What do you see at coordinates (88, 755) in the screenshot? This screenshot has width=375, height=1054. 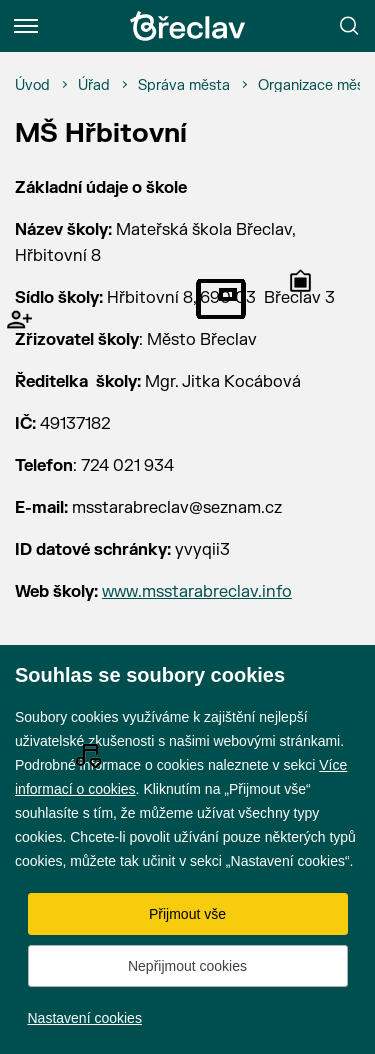 I see `add song to favorites` at bounding box center [88, 755].